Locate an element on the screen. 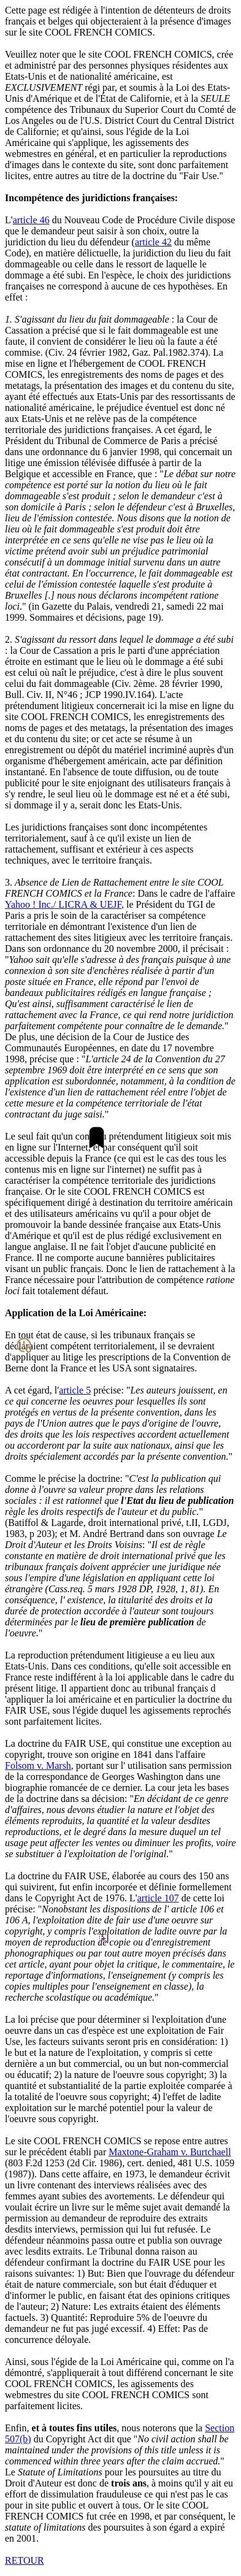  add a right border to selected element is located at coordinates (104, 1939).